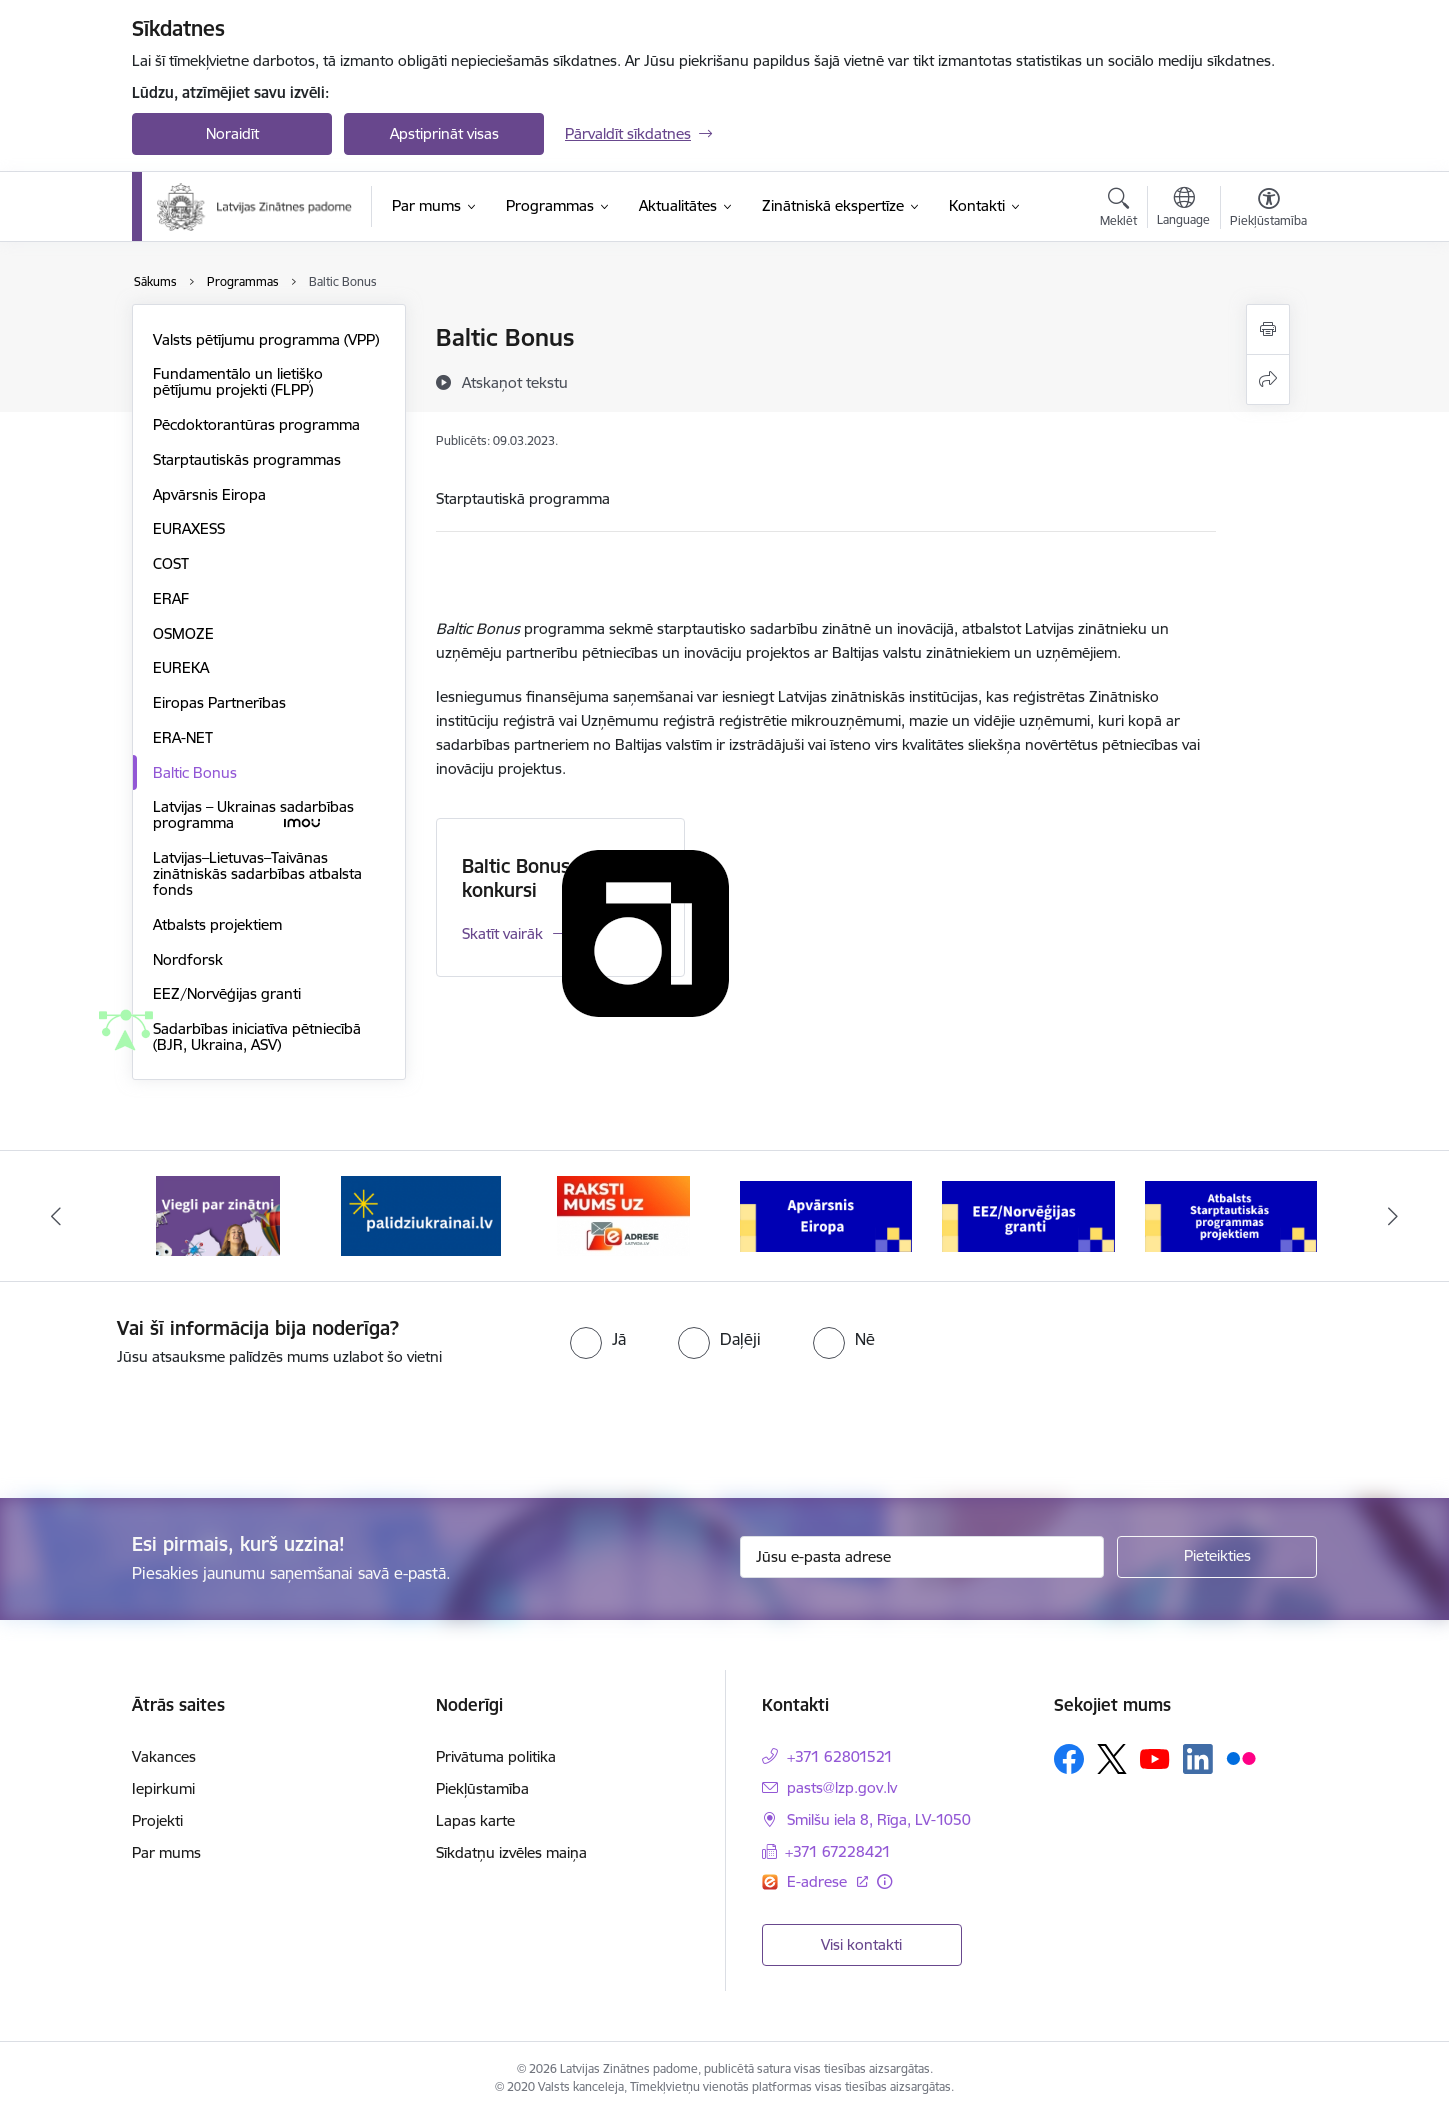 The height and width of the screenshot is (2117, 1449). What do you see at coordinates (302, 823) in the screenshot?
I see `open the imou smart home camera app` at bounding box center [302, 823].